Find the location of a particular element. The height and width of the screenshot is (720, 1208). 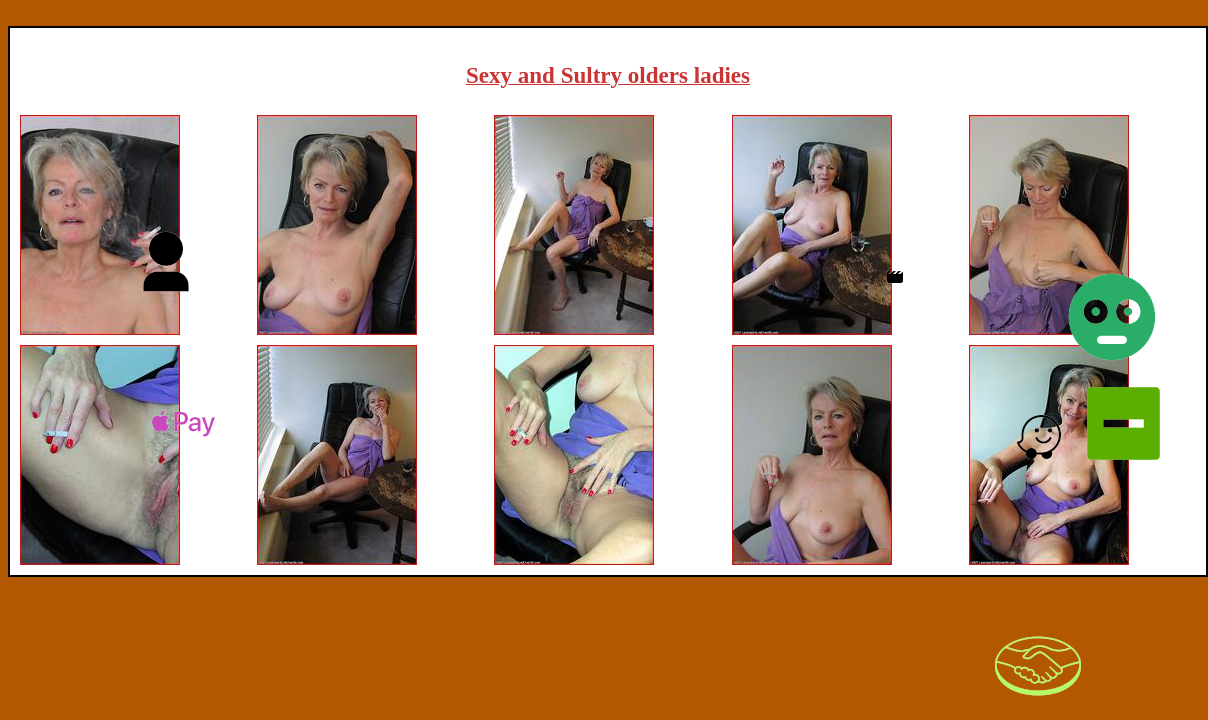

view your profile is located at coordinates (166, 263).